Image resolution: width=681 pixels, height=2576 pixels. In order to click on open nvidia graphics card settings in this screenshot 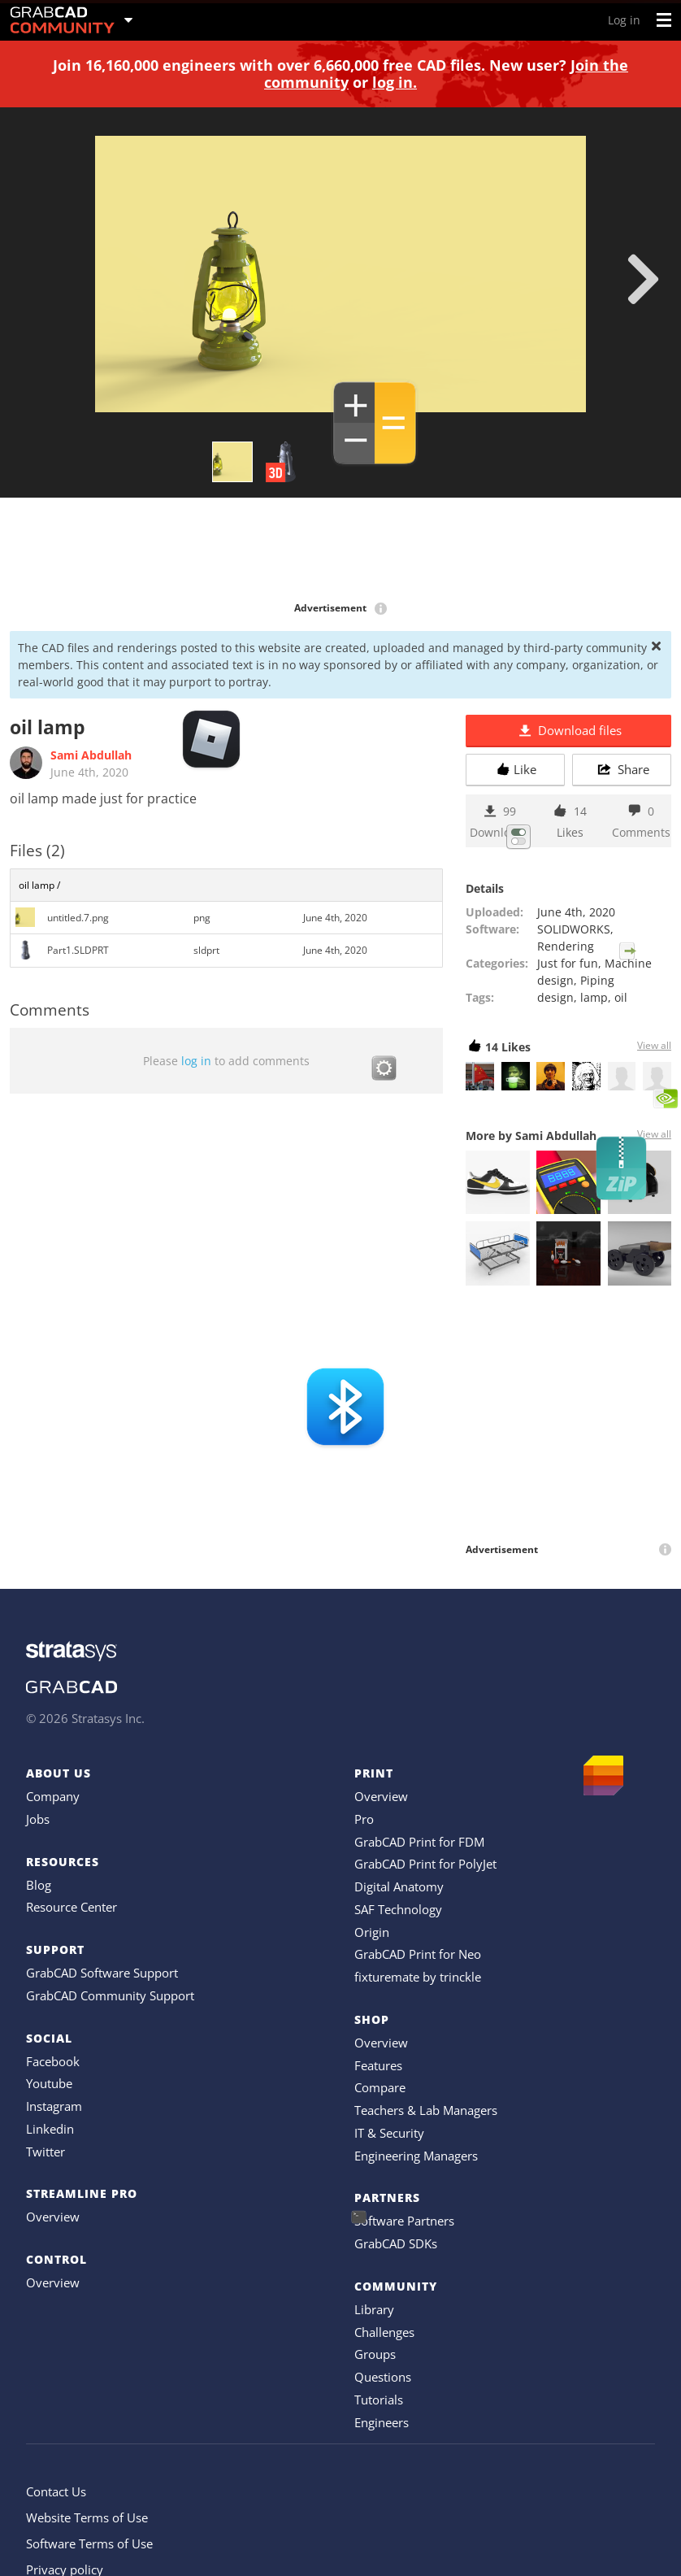, I will do `click(666, 1099)`.